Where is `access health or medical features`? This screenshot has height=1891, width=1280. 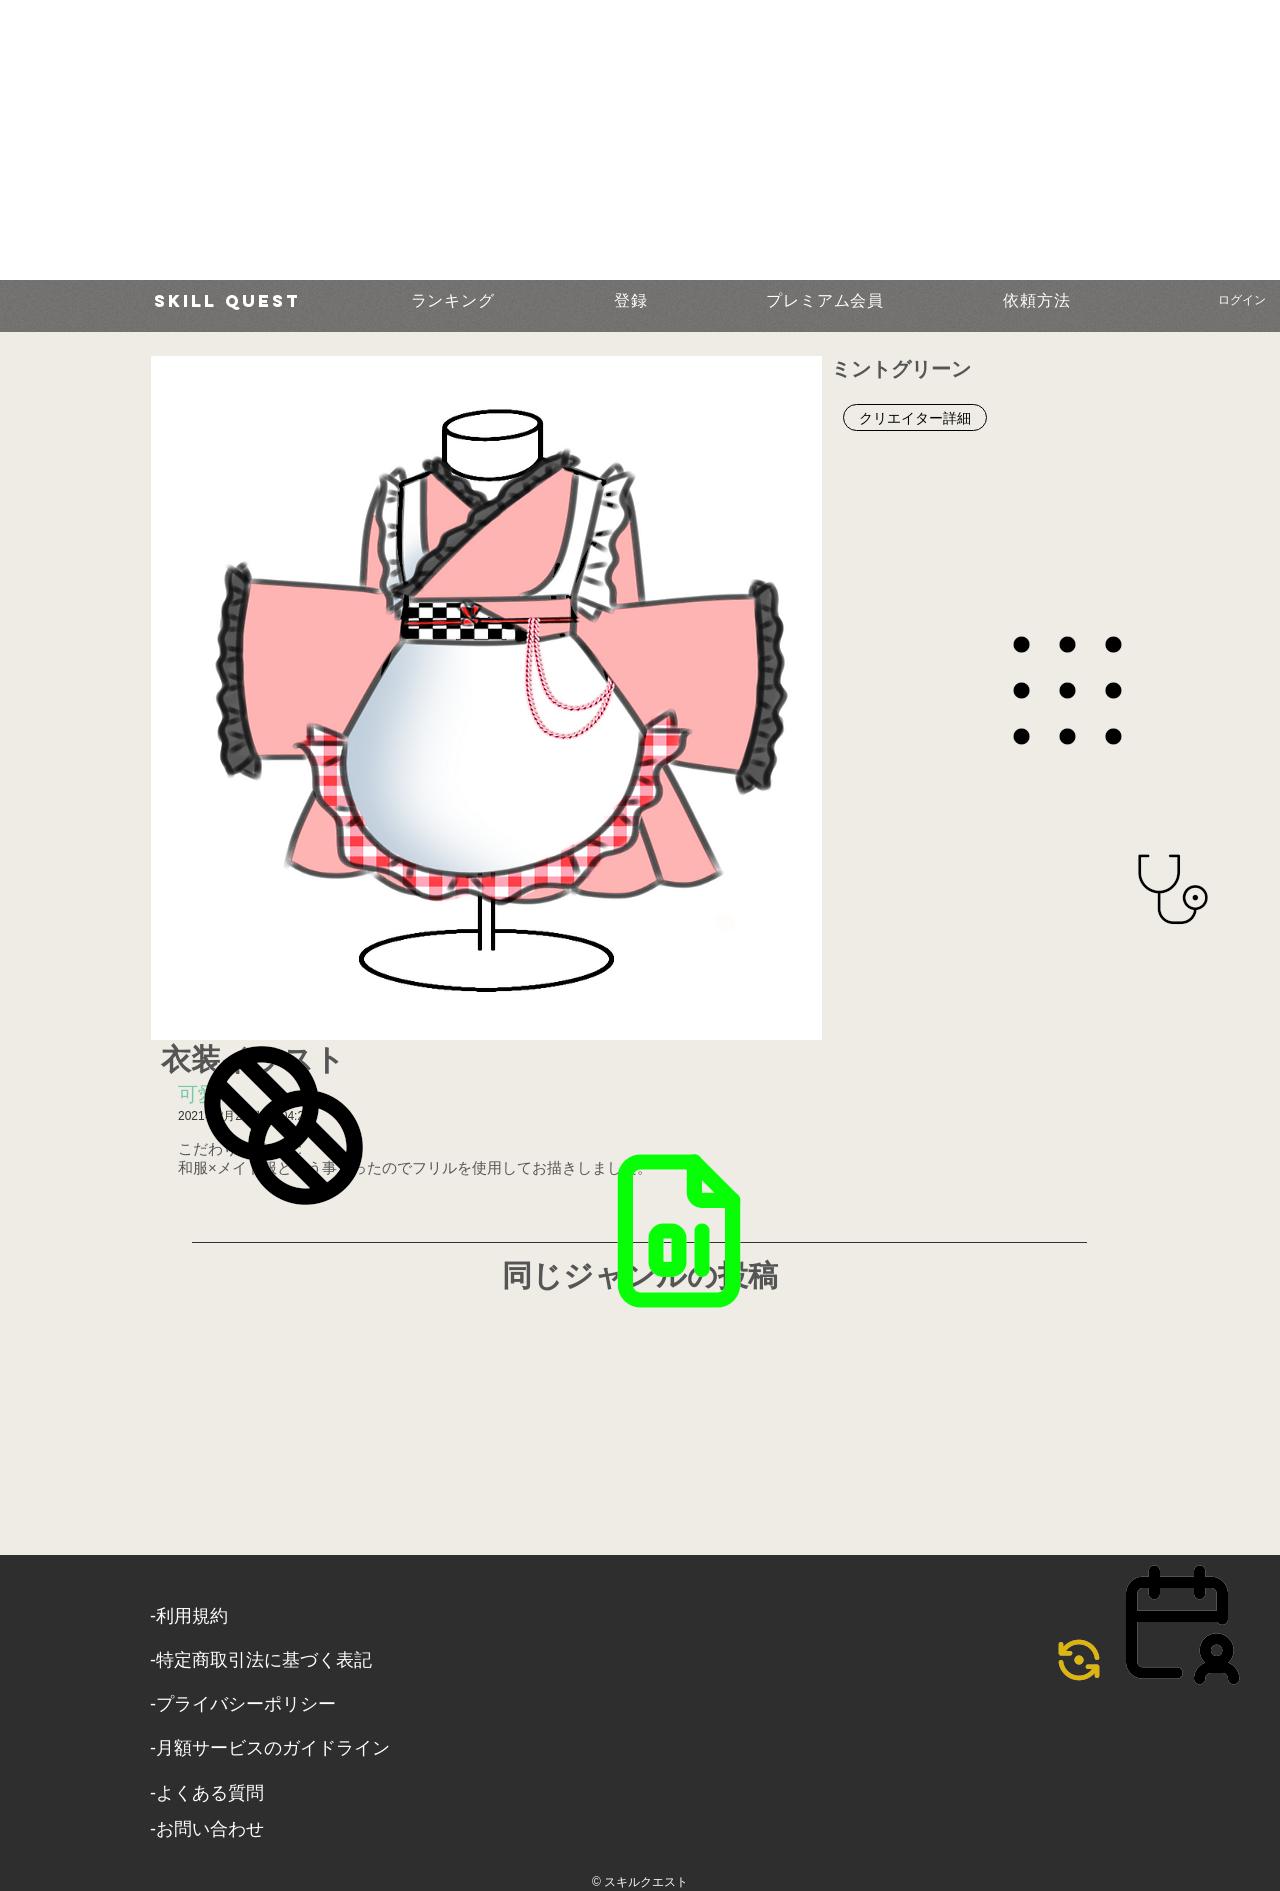
access health or medical features is located at coordinates (1167, 886).